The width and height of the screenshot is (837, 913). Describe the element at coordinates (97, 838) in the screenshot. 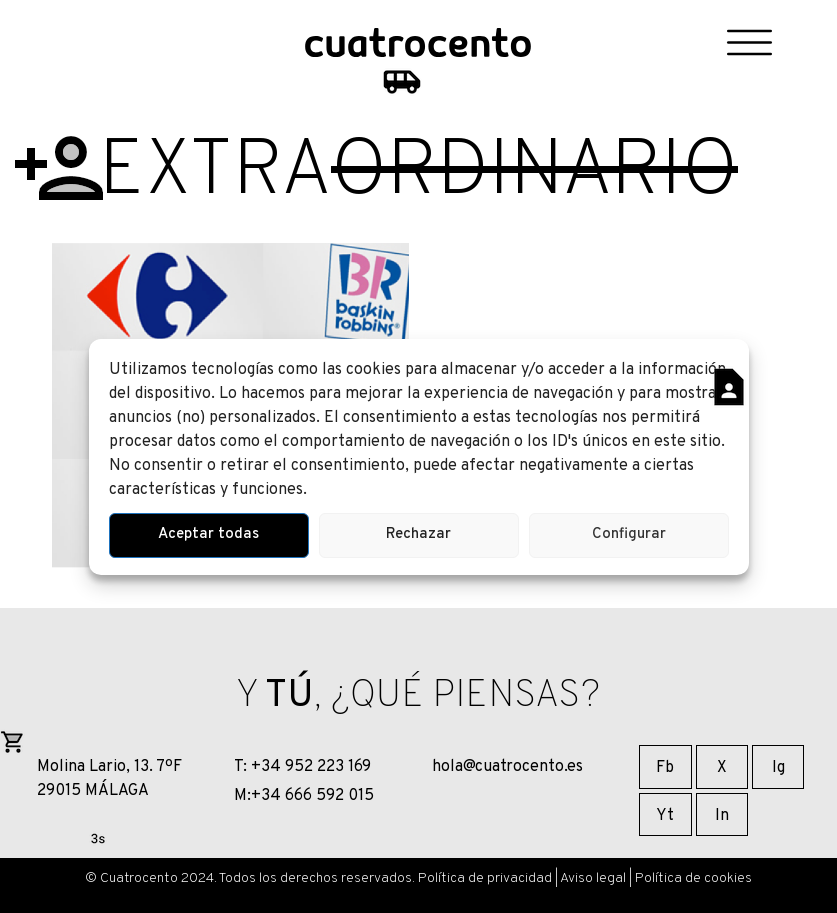

I see `set a 3-second timer` at that location.